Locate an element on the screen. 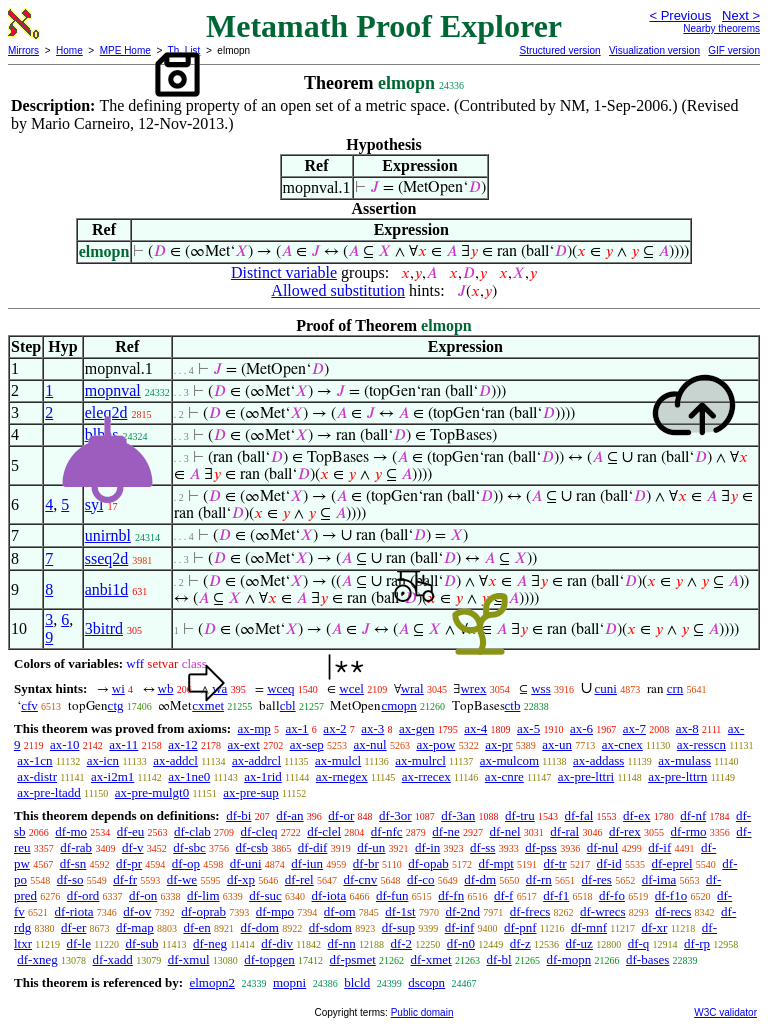  enter or view password field is located at coordinates (344, 667).